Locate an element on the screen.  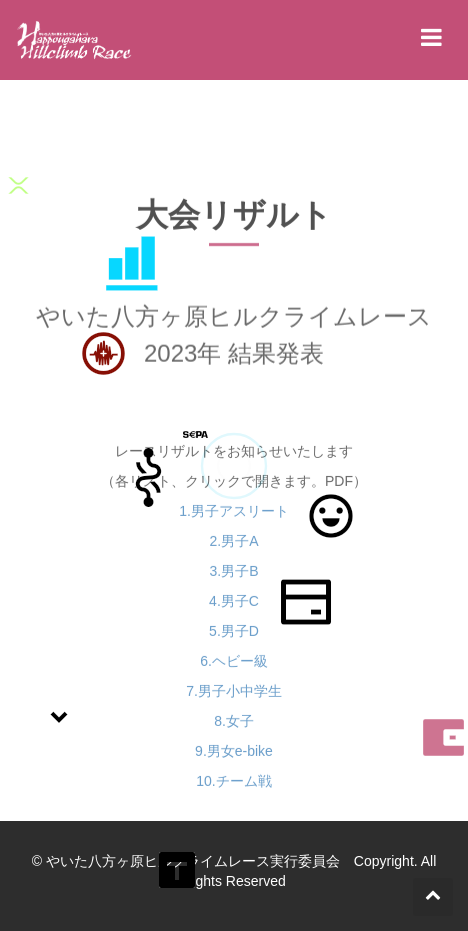
recoil state management library logo is located at coordinates (148, 477).